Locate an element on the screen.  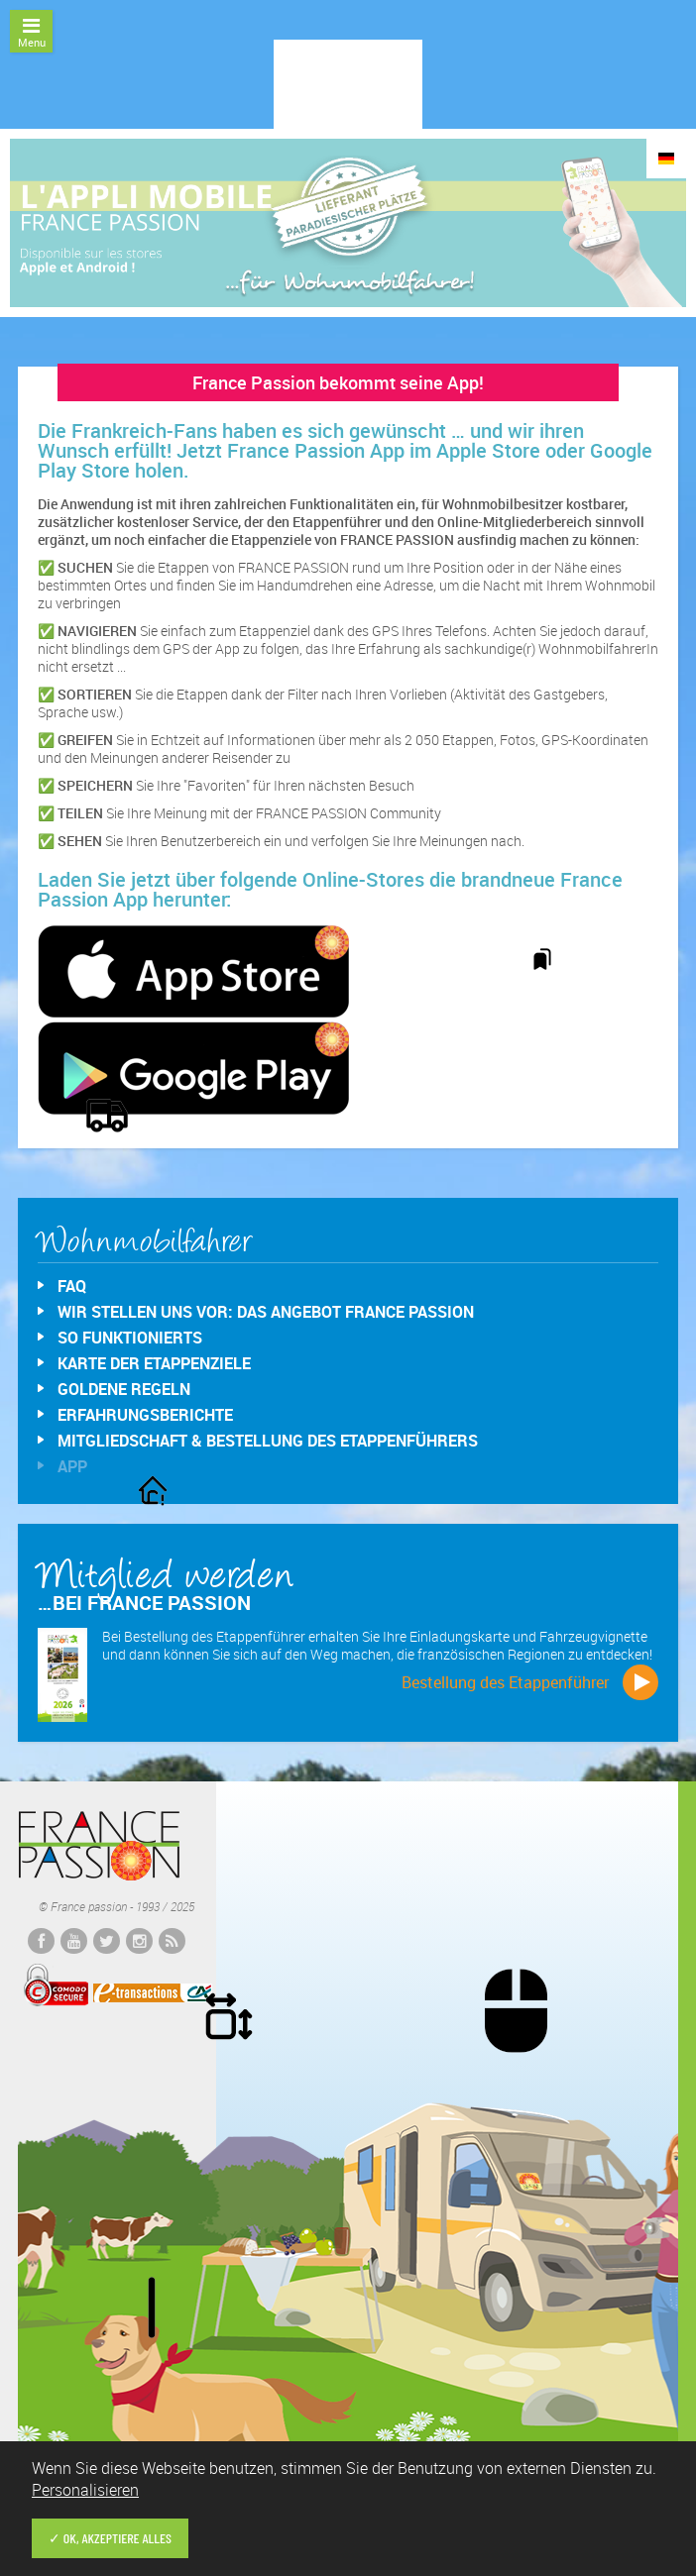
adjust element dimensions is located at coordinates (229, 2016).